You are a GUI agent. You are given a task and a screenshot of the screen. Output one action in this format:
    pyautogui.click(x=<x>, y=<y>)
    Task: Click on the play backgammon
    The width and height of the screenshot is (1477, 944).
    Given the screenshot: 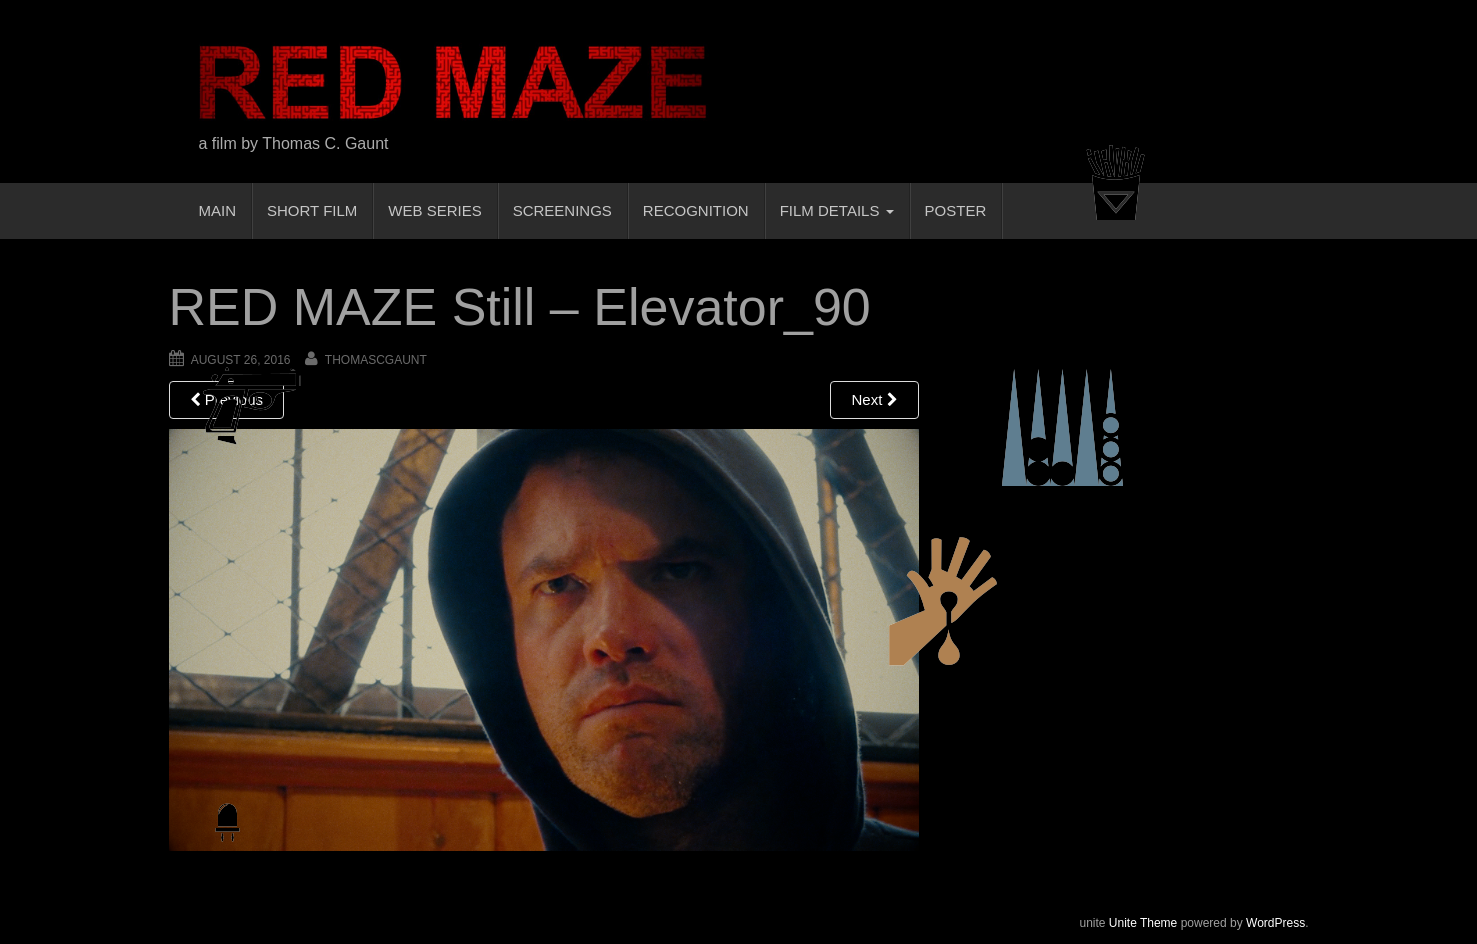 What is the action you would take?
    pyautogui.click(x=1062, y=425)
    